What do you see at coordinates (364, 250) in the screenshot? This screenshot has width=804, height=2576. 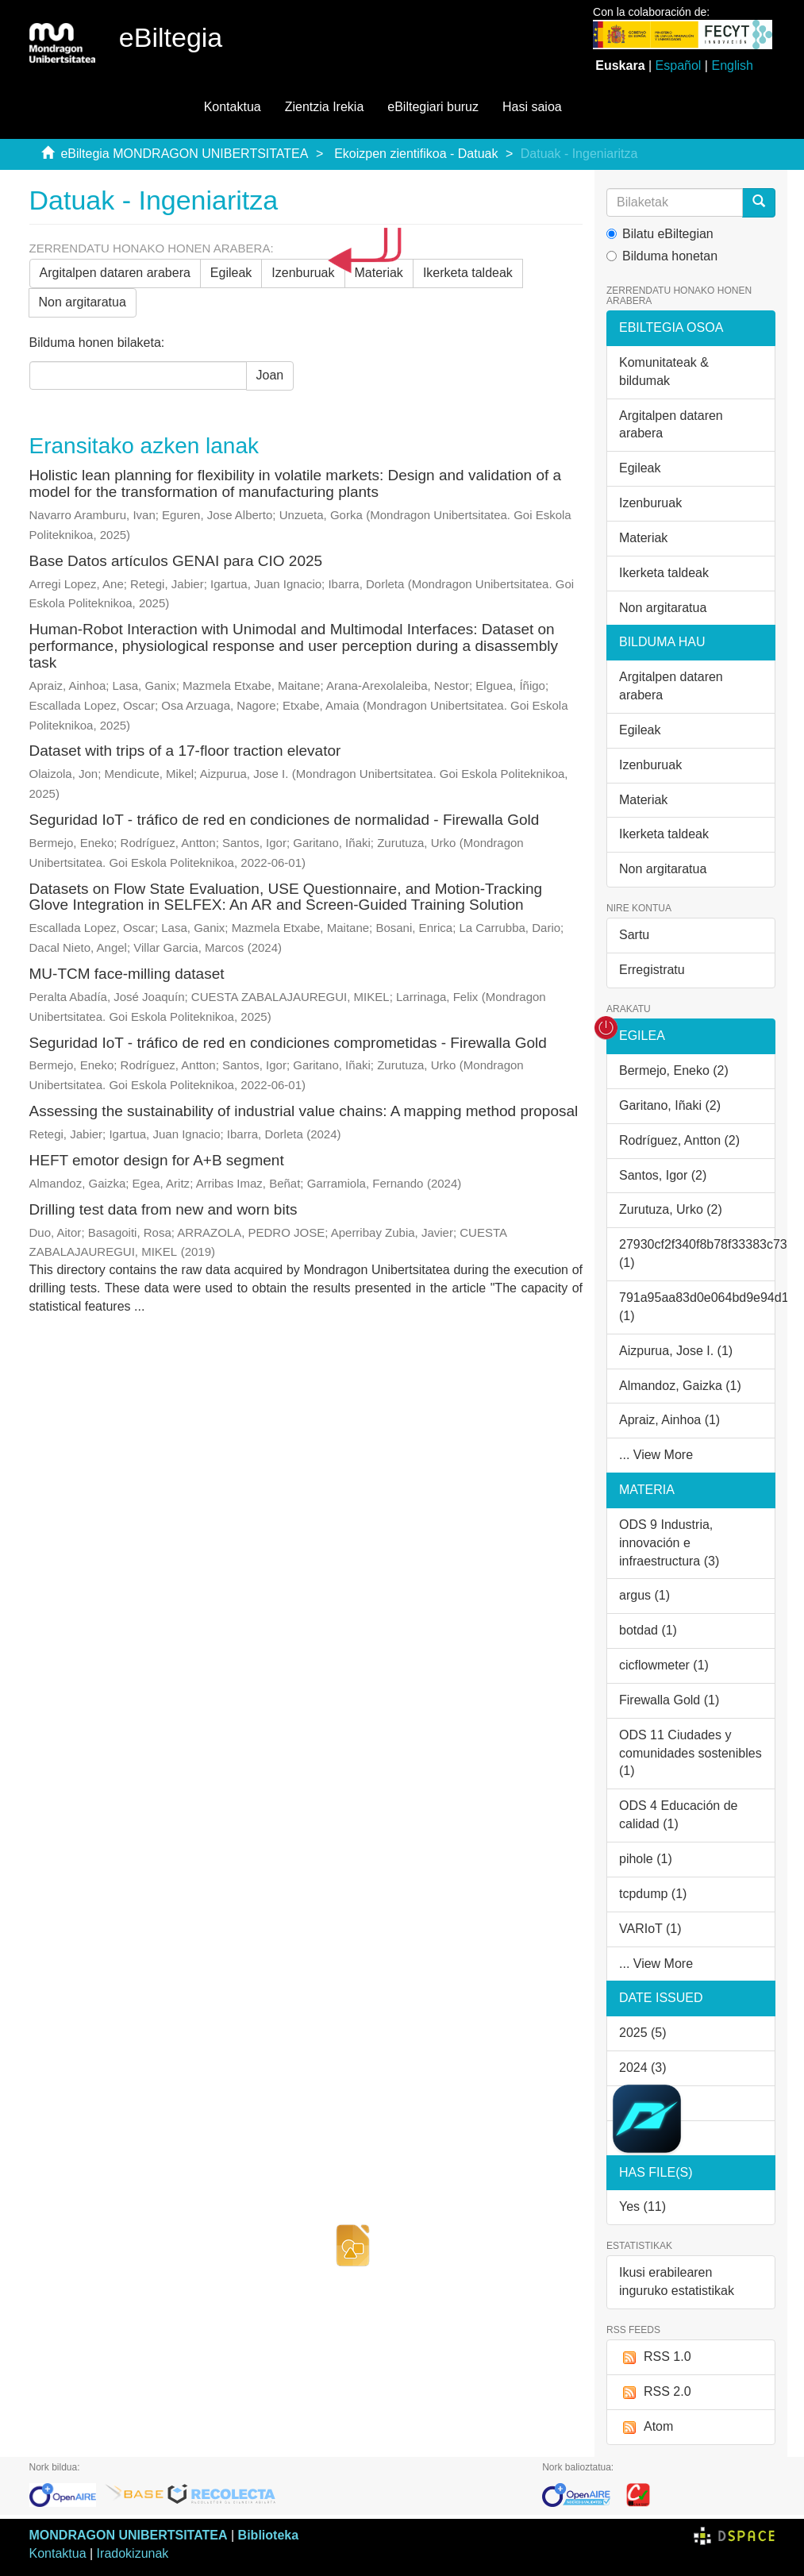 I see `reply to all recipients of an email` at bounding box center [364, 250].